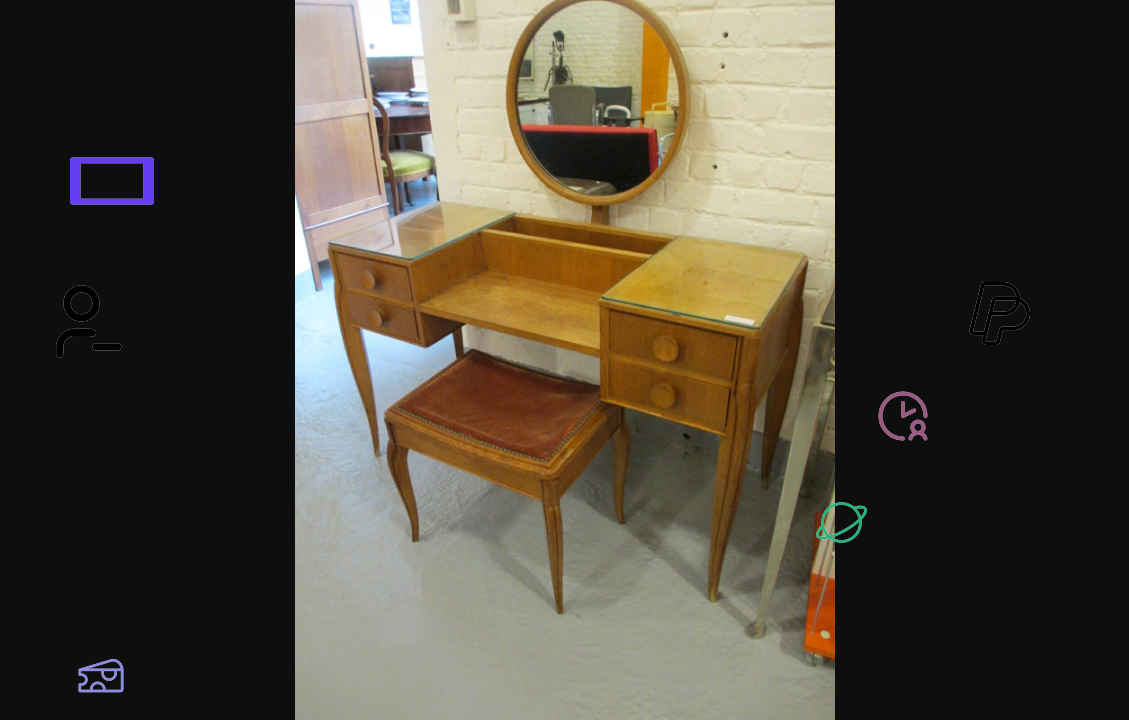  I want to click on explore global or worldwide content, so click(841, 522).